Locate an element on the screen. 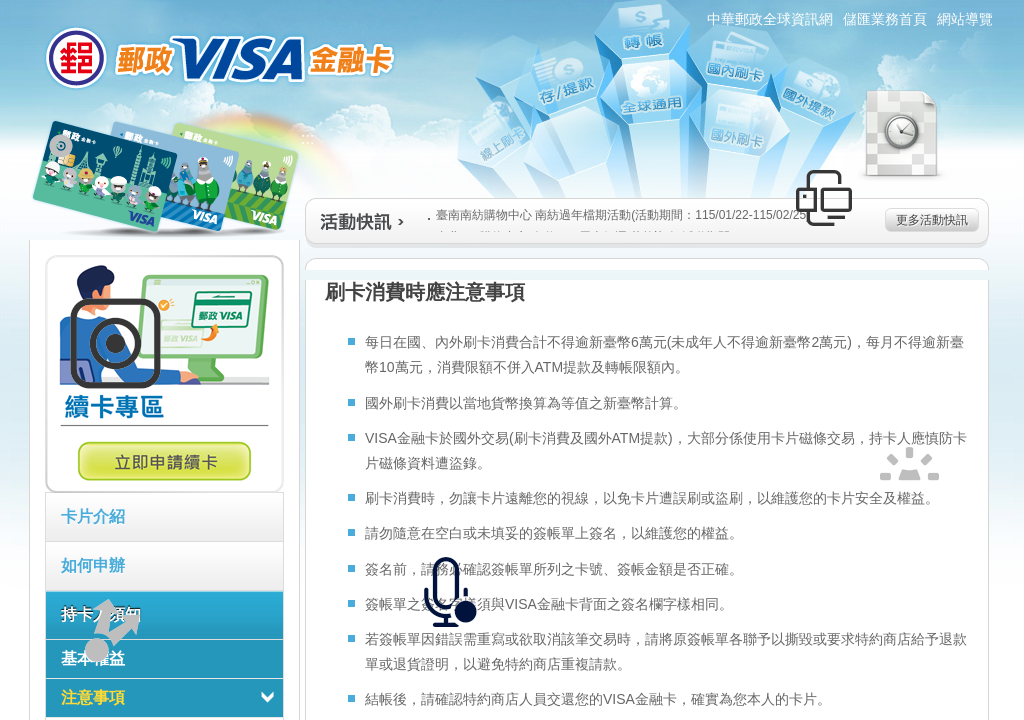  open rhythmbox music player is located at coordinates (115, 343).